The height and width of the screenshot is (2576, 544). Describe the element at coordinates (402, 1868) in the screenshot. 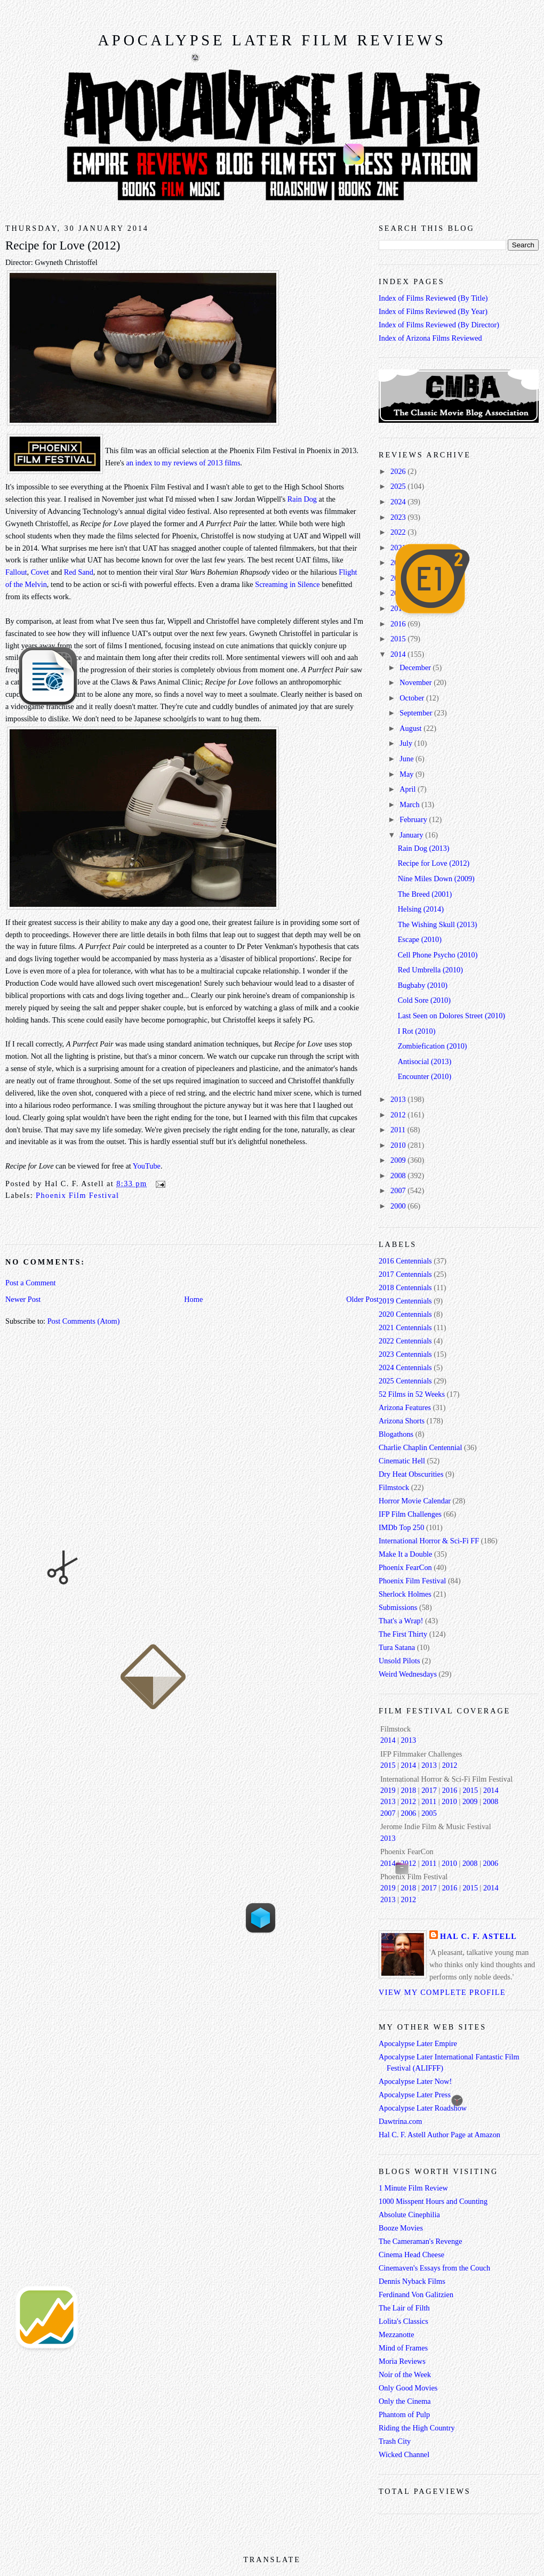

I see `open the nautilus file manager` at that location.